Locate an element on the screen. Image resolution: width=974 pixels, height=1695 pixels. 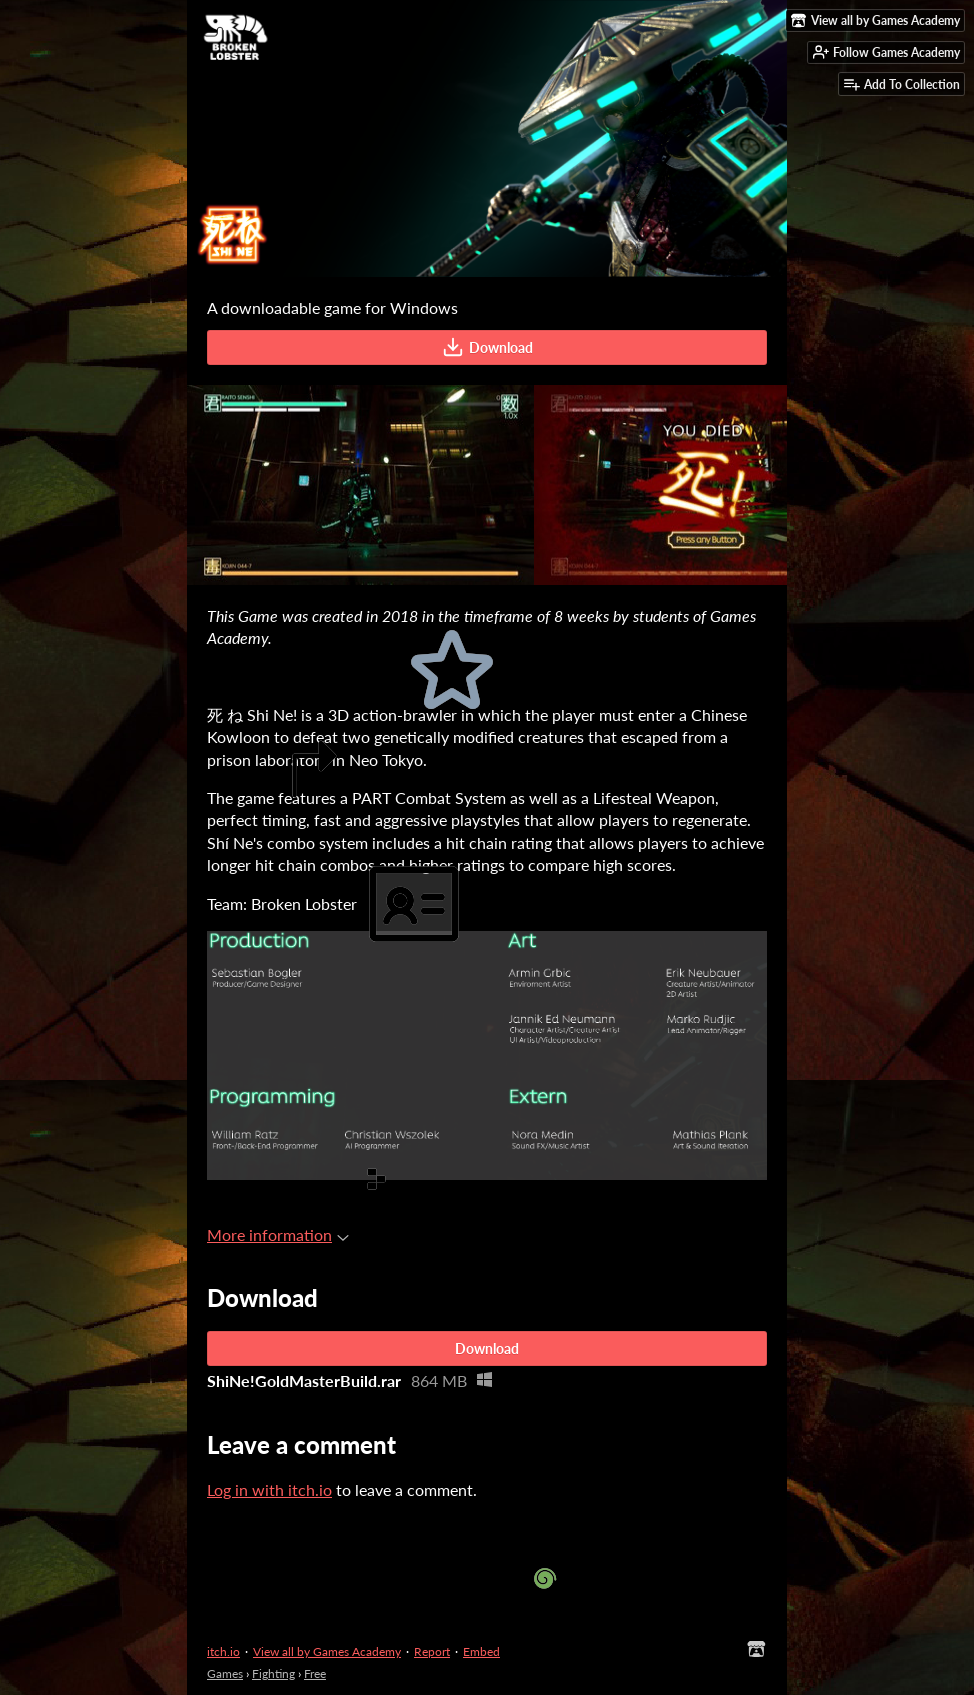
view your profile or identification details is located at coordinates (414, 904).